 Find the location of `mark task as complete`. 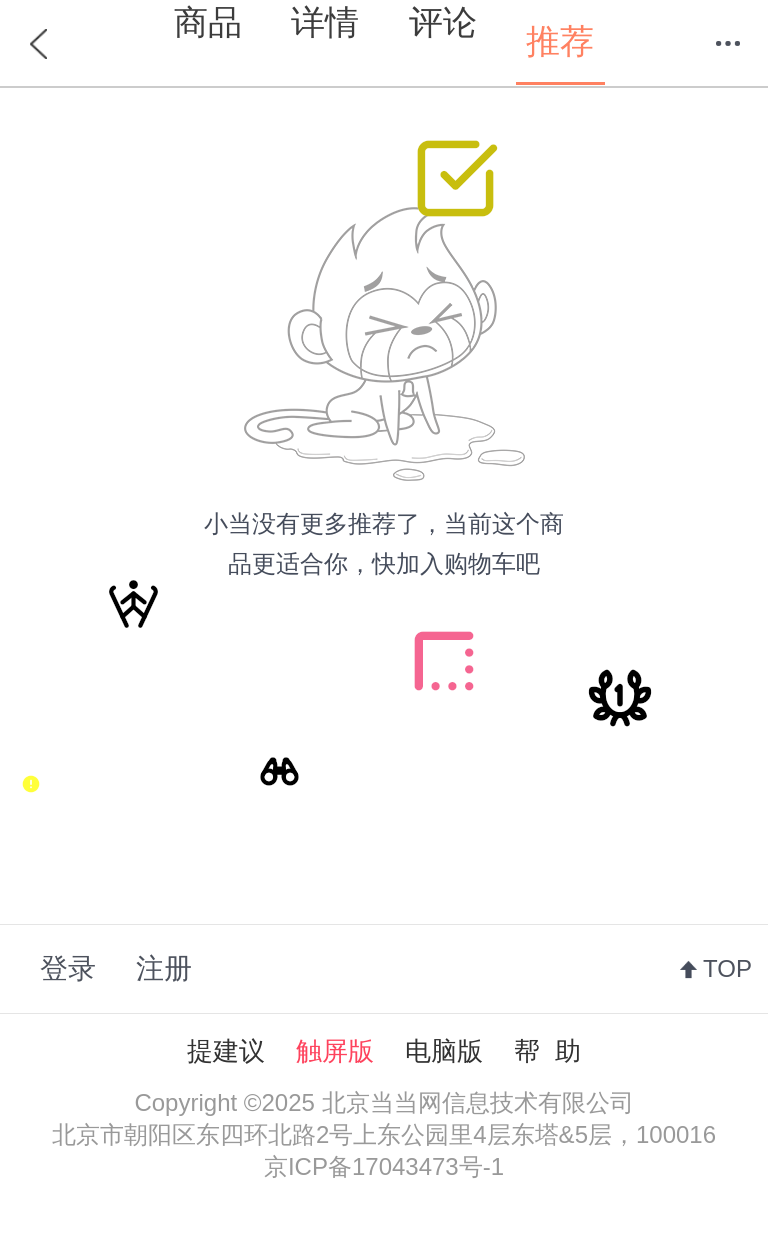

mark task as complete is located at coordinates (455, 178).